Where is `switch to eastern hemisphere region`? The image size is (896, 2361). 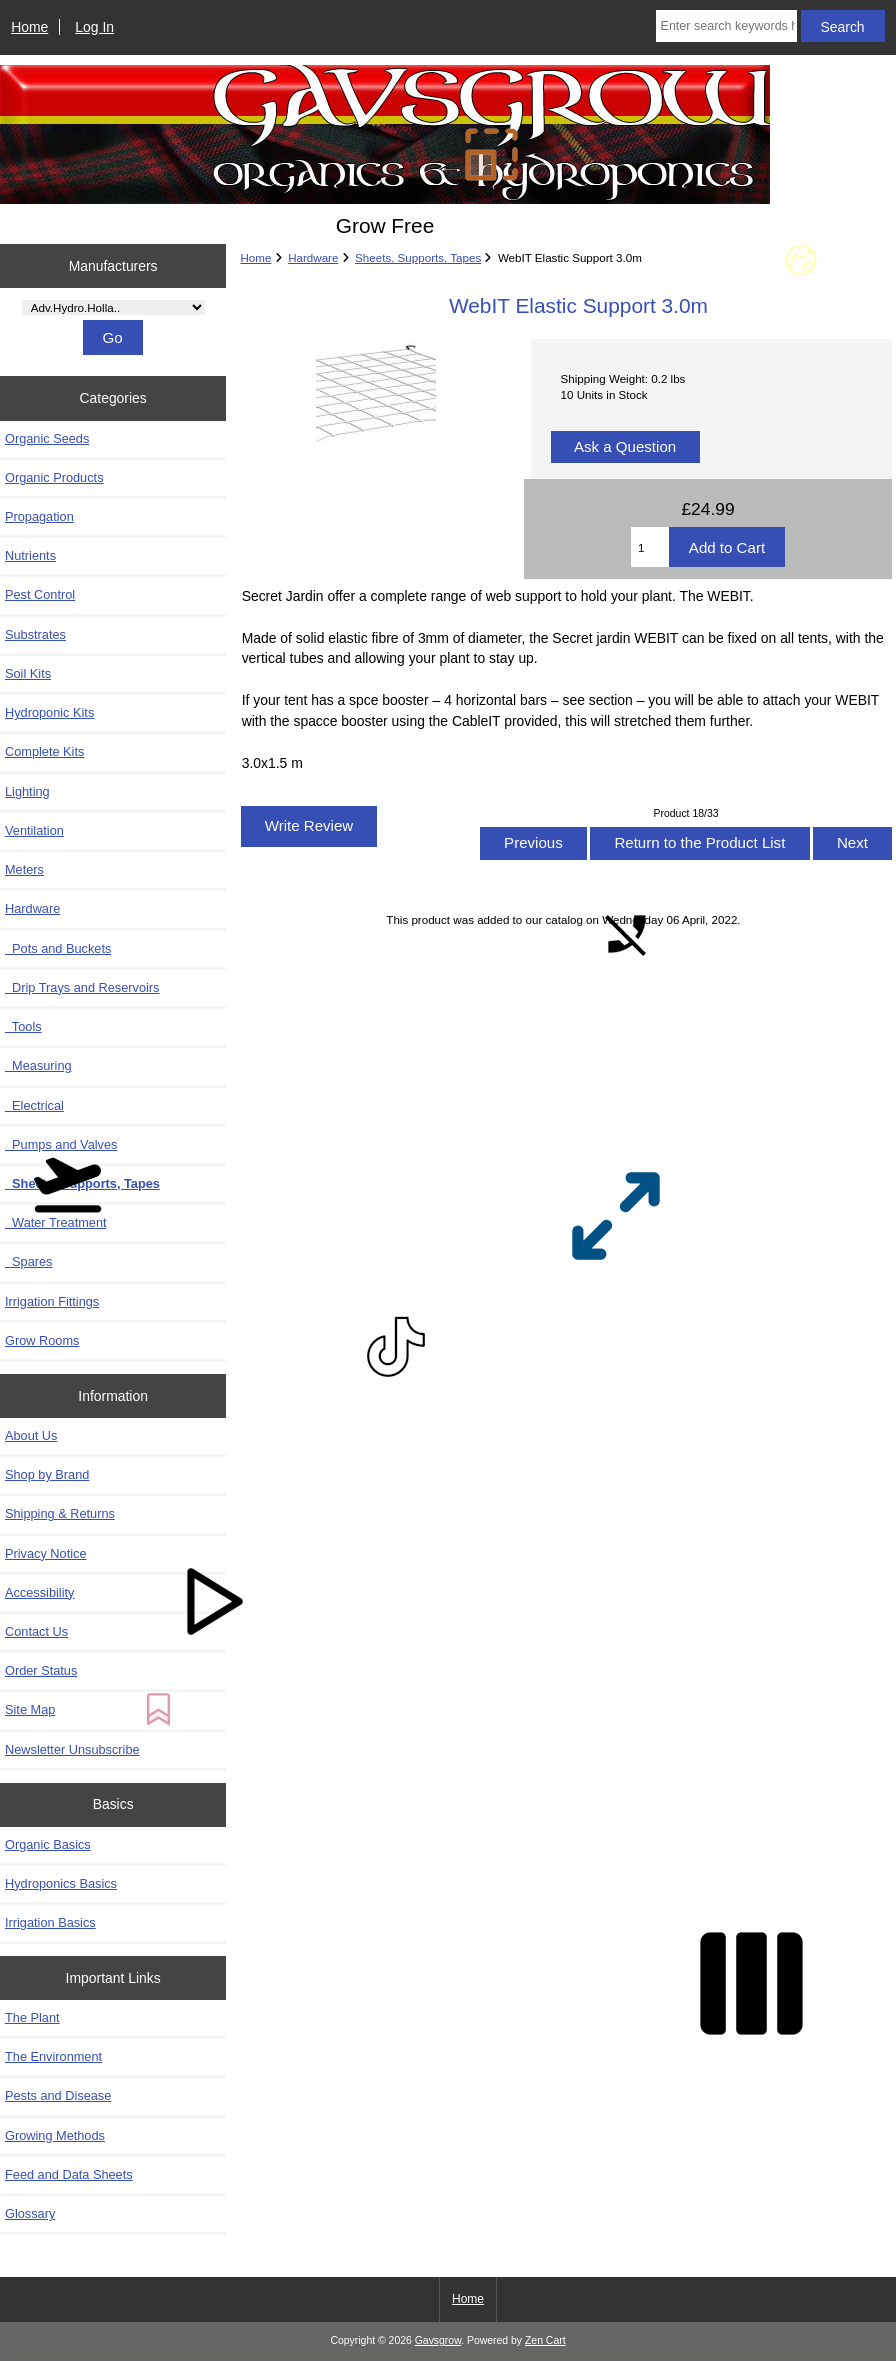 switch to eastern hemisphere region is located at coordinates (801, 260).